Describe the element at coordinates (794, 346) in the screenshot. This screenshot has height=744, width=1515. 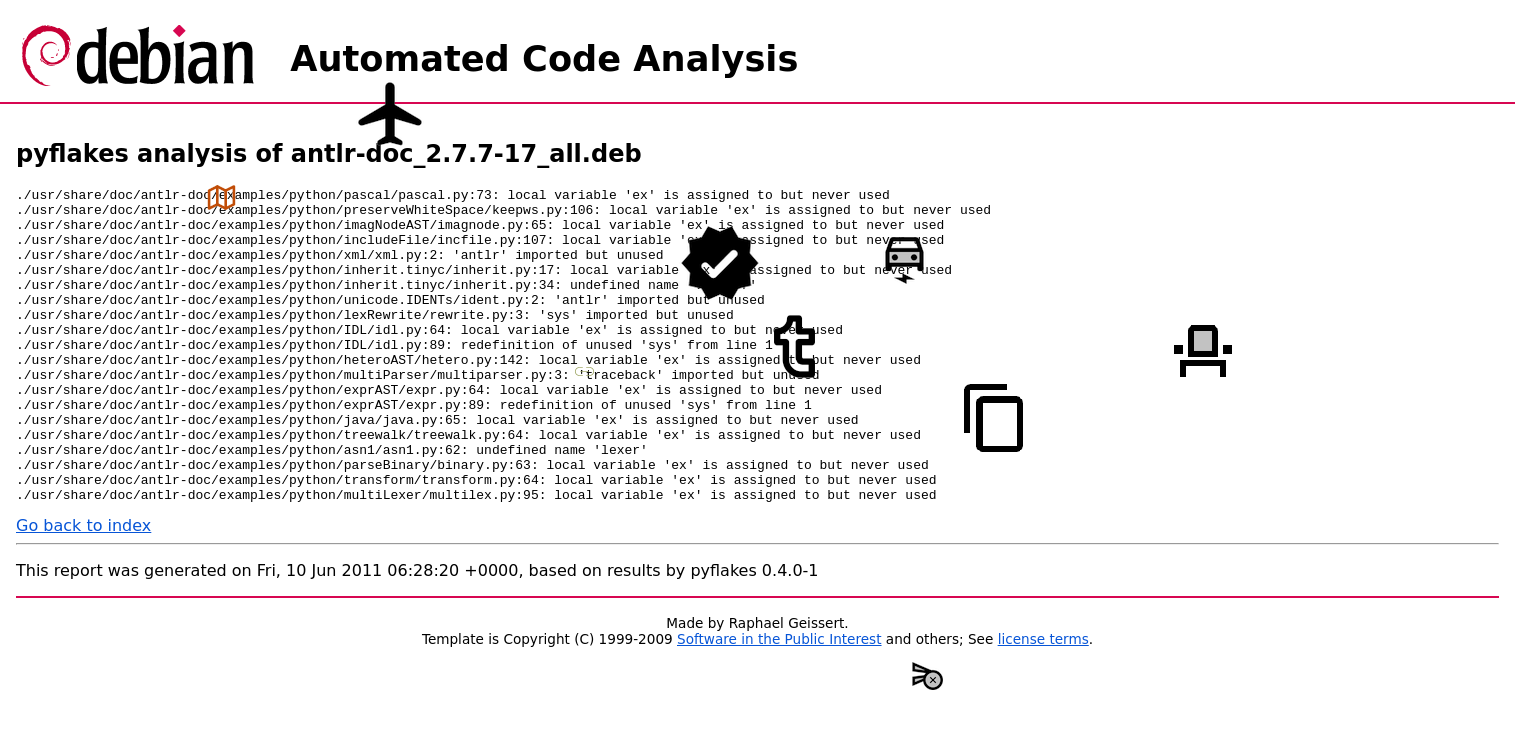
I see `open tumblr app` at that location.